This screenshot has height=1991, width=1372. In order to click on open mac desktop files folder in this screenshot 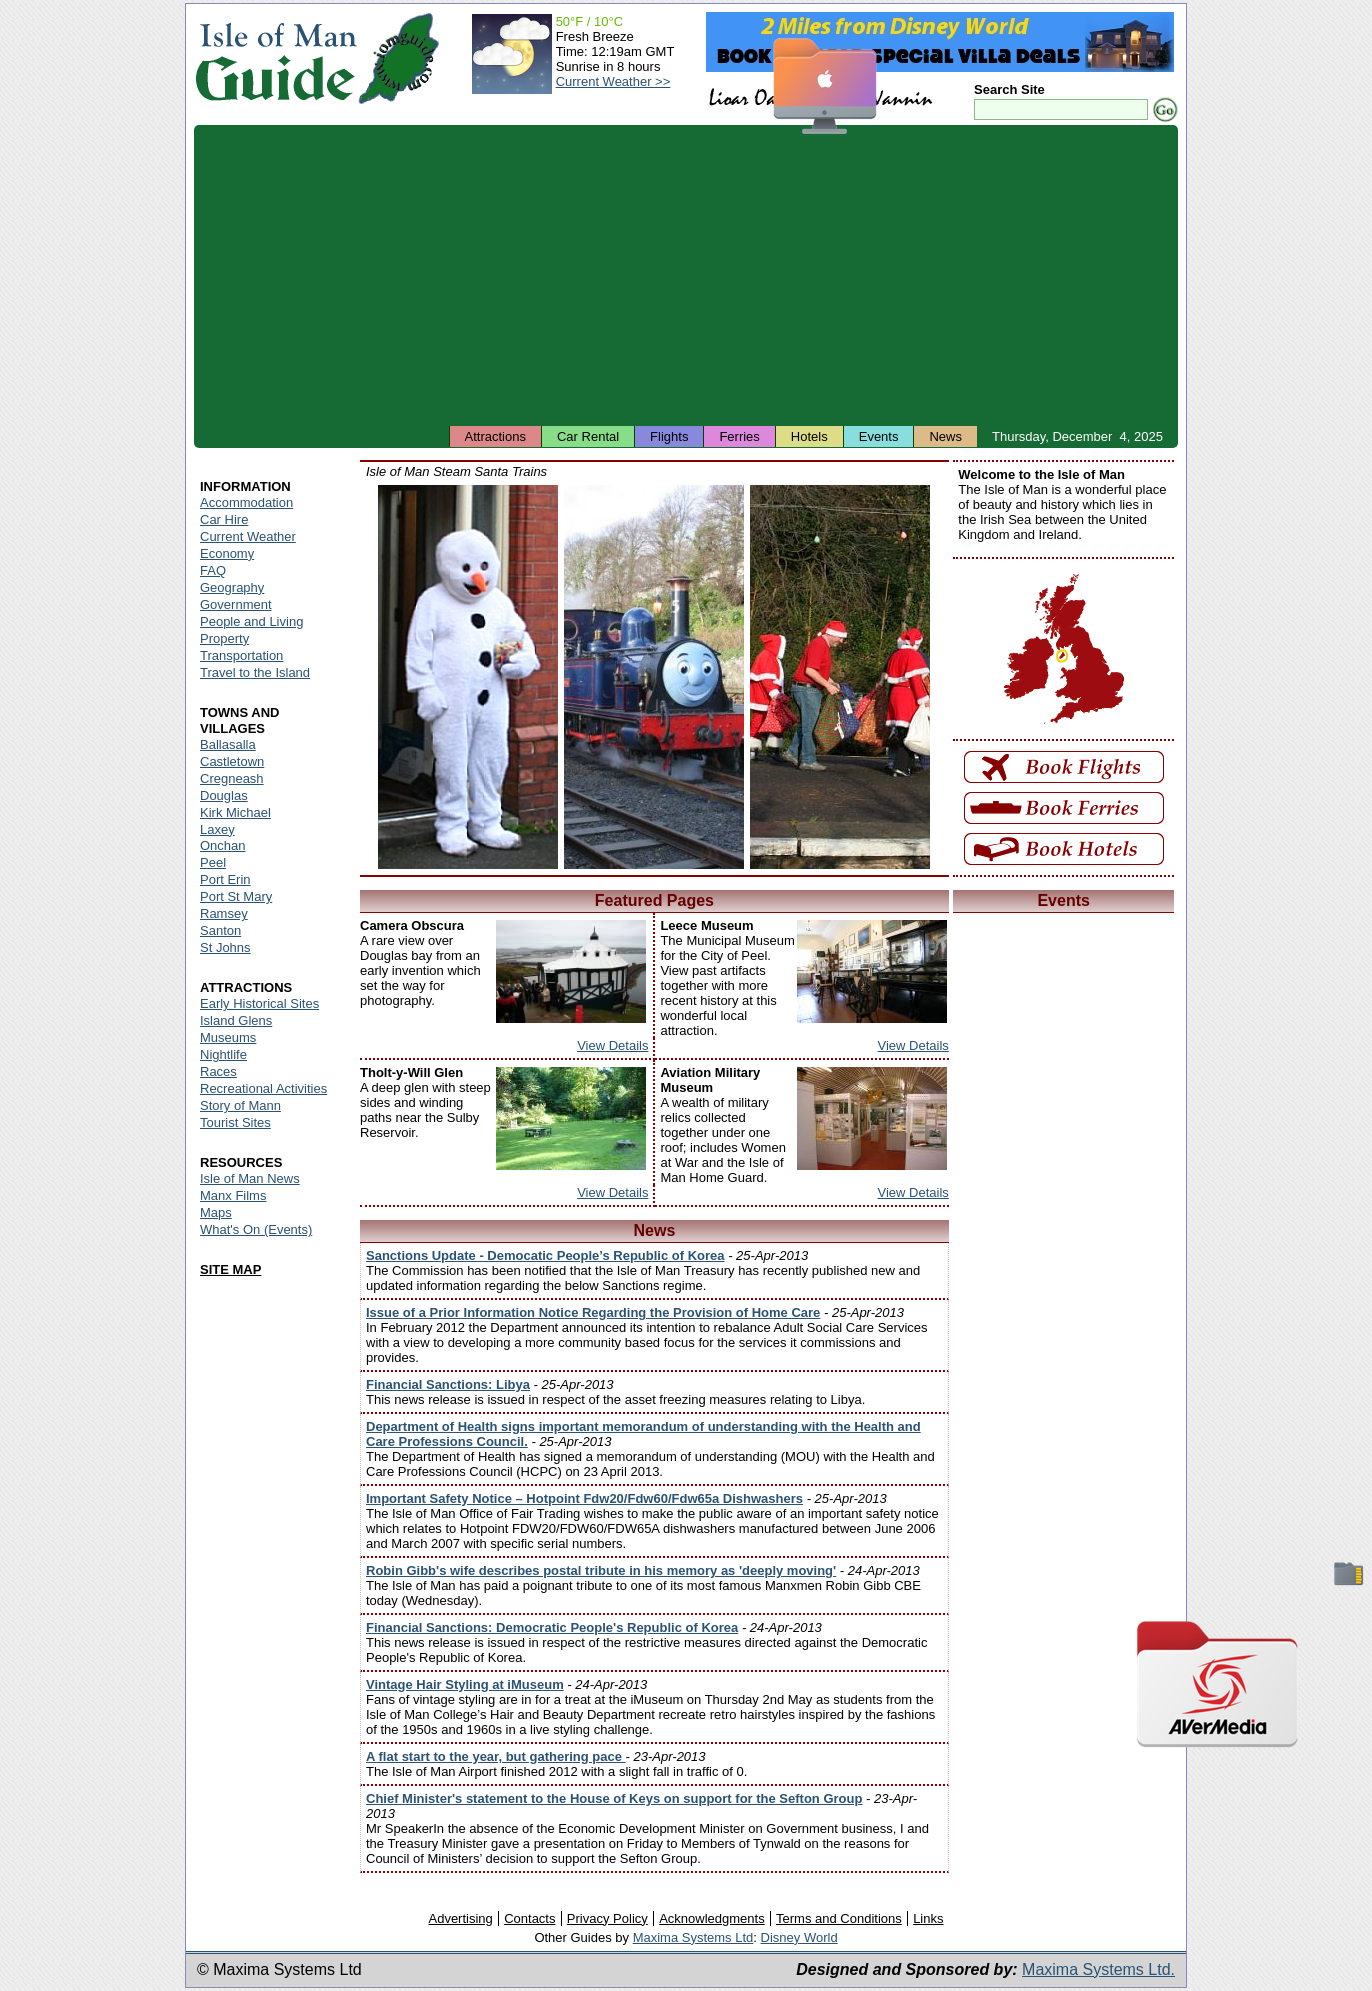, I will do `click(824, 81)`.